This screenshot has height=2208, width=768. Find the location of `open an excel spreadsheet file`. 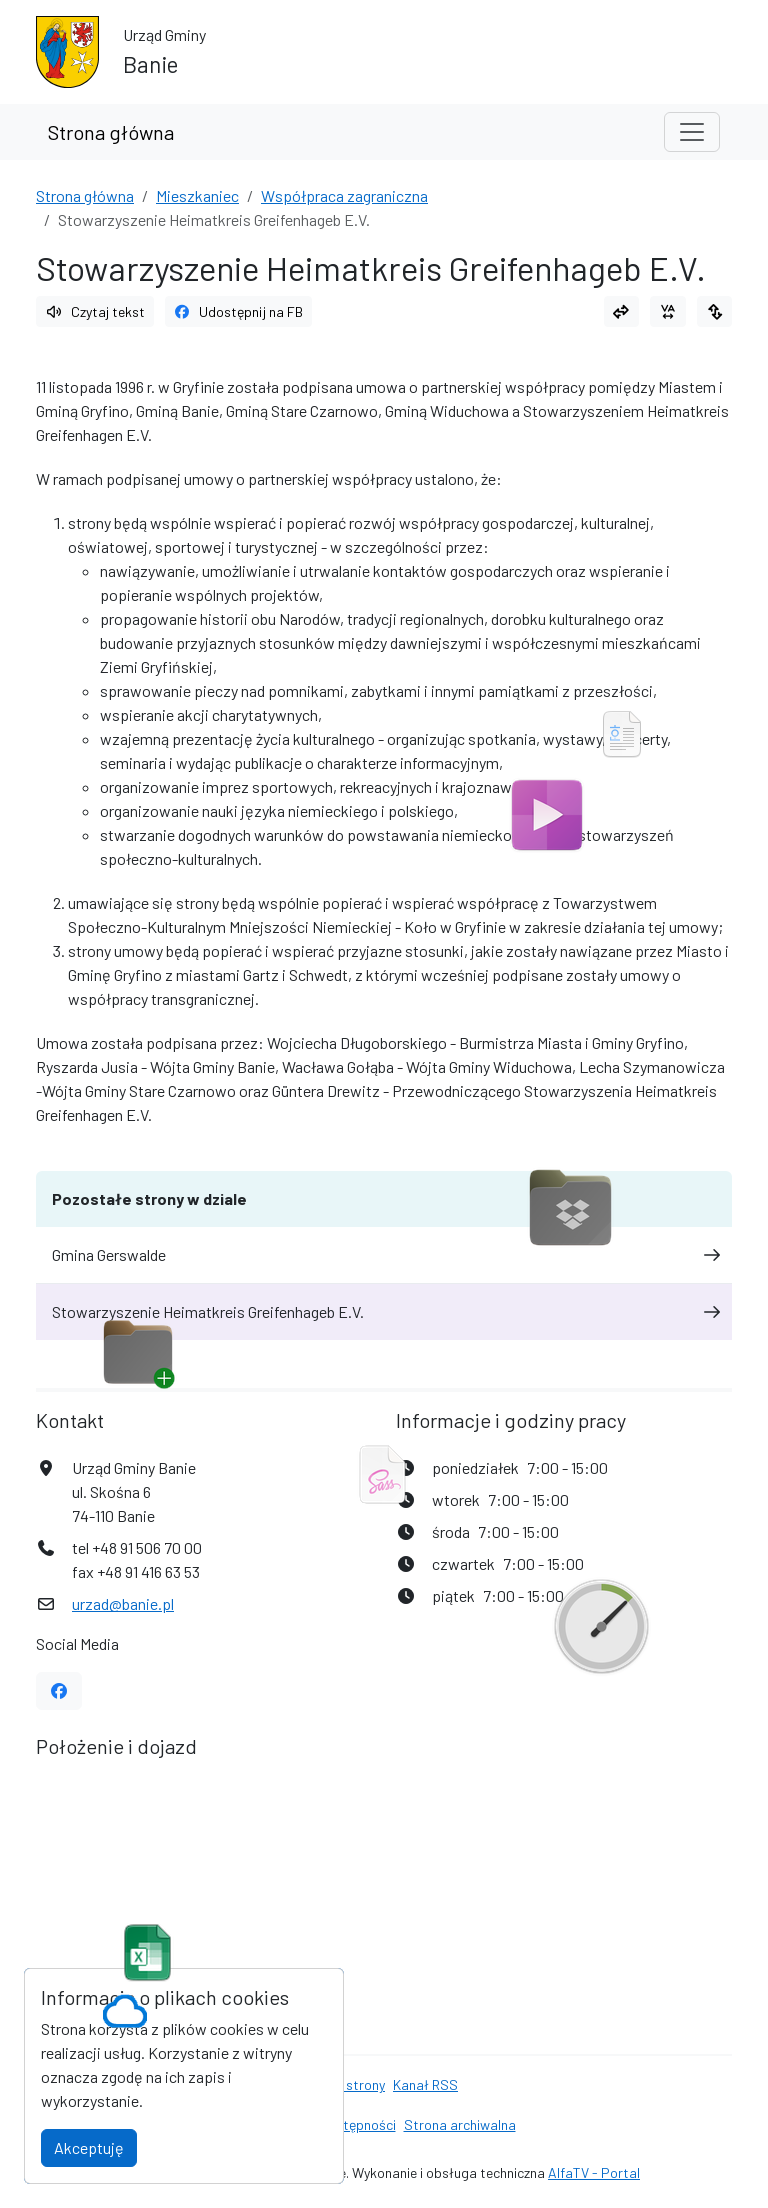

open an excel spreadsheet file is located at coordinates (147, 1952).